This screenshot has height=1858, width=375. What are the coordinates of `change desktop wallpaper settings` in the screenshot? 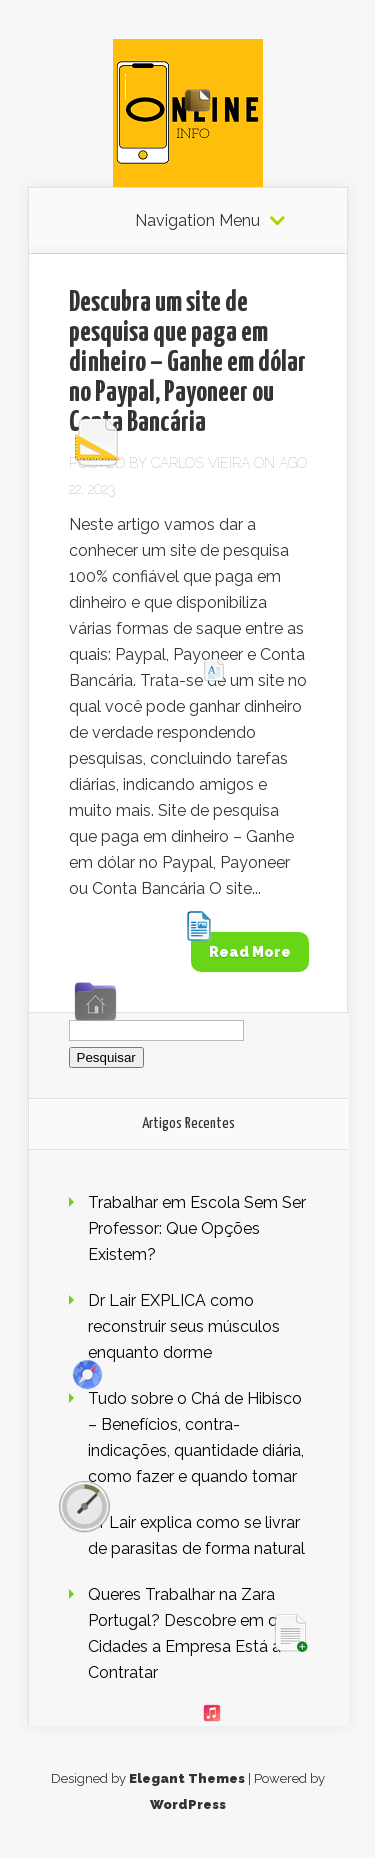 It's located at (197, 99).